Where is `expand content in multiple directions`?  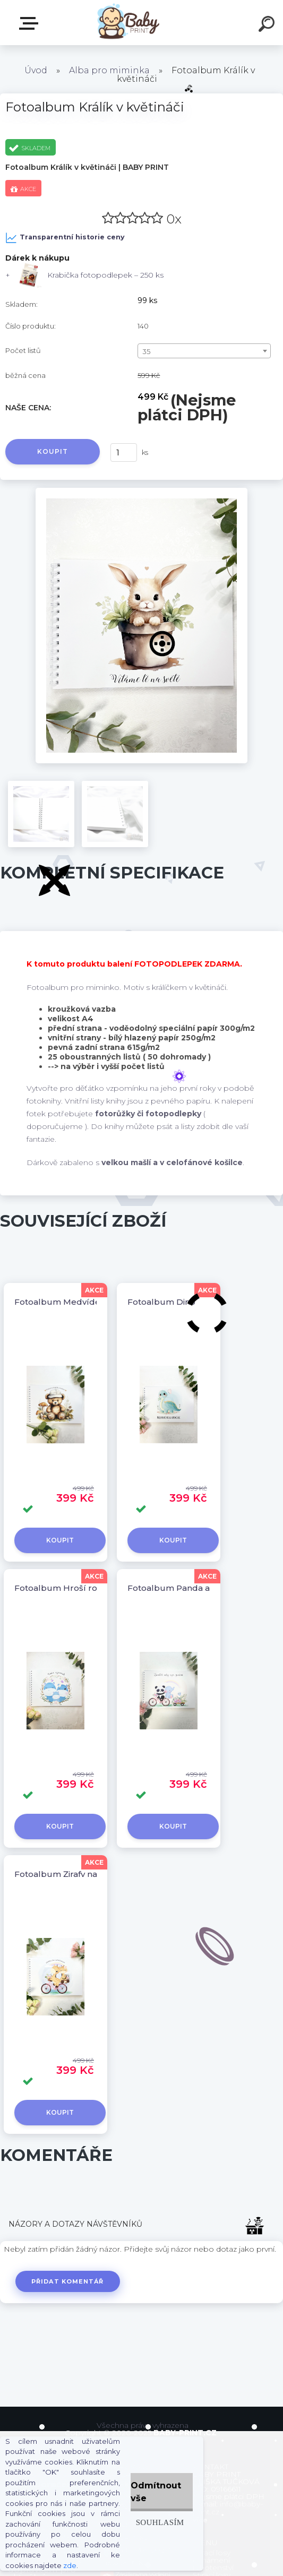 expand content in multiple directions is located at coordinates (54, 880).